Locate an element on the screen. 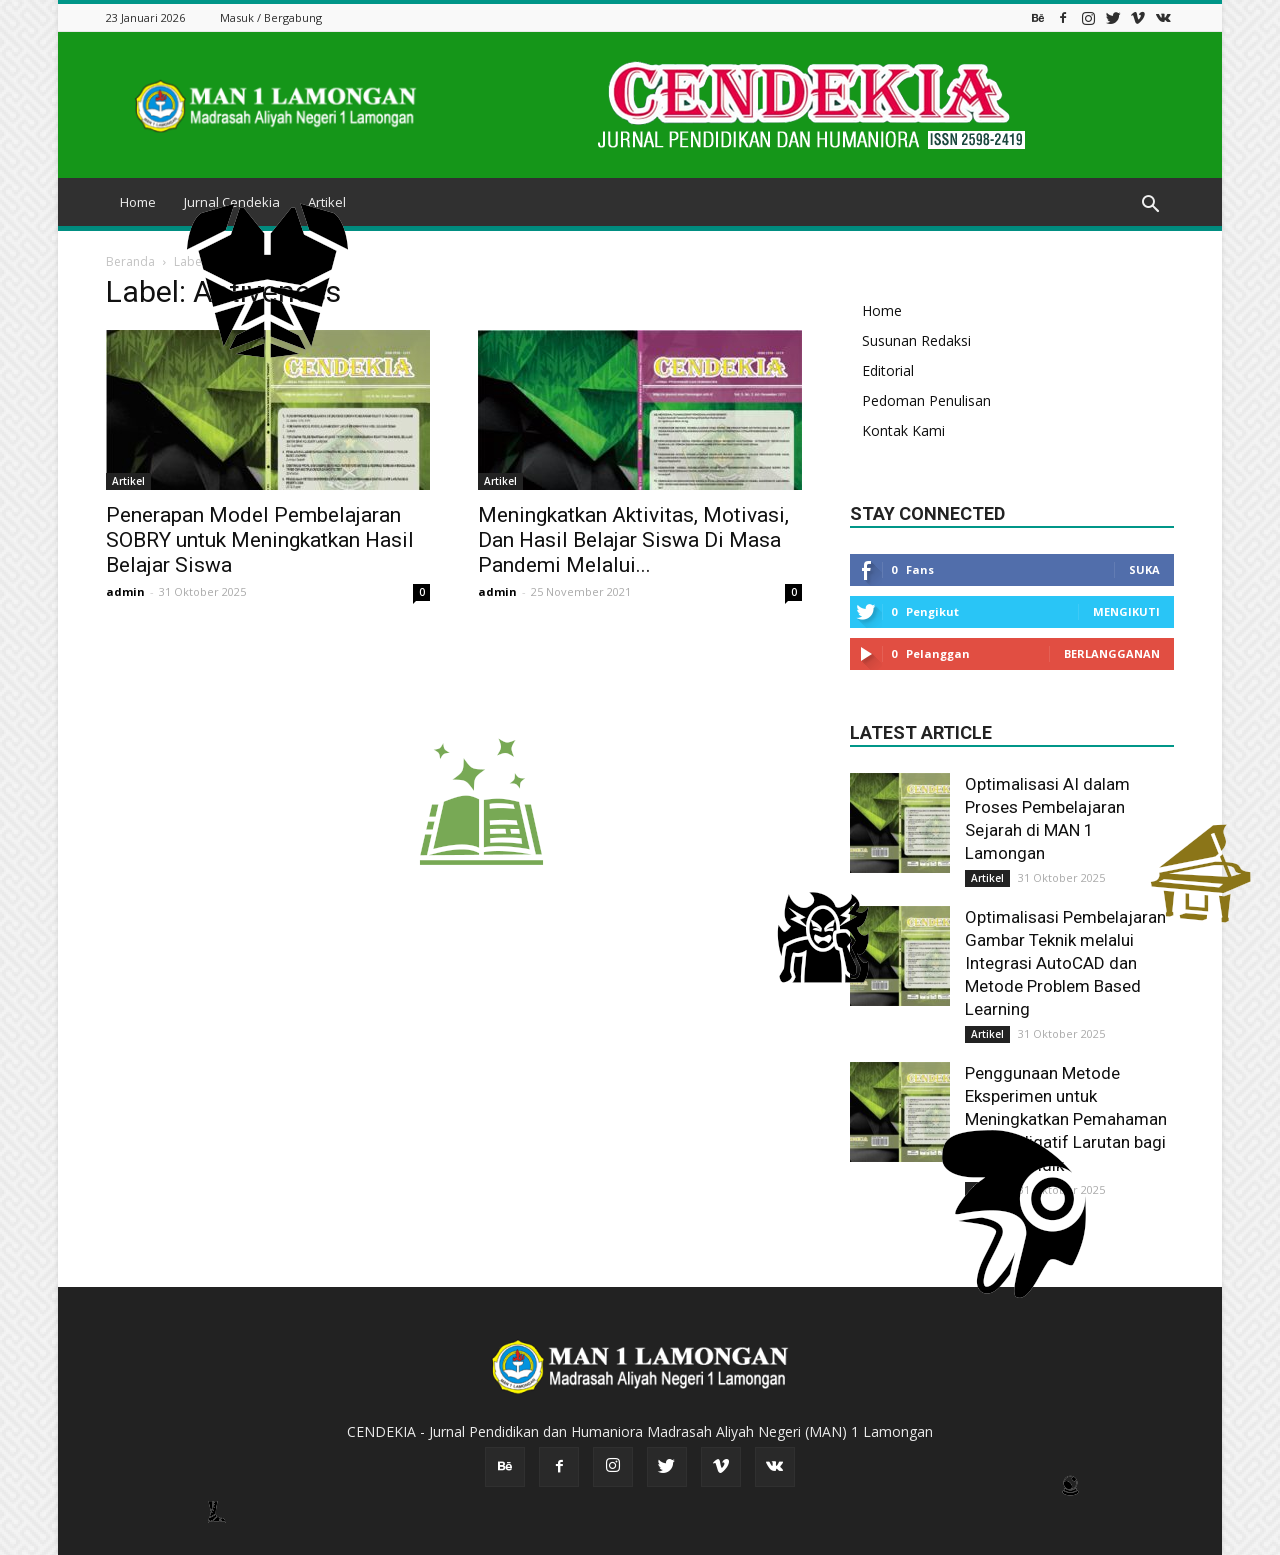 The width and height of the screenshot is (1280, 1555). access piano or keyboard instrument sounds is located at coordinates (1201, 873).